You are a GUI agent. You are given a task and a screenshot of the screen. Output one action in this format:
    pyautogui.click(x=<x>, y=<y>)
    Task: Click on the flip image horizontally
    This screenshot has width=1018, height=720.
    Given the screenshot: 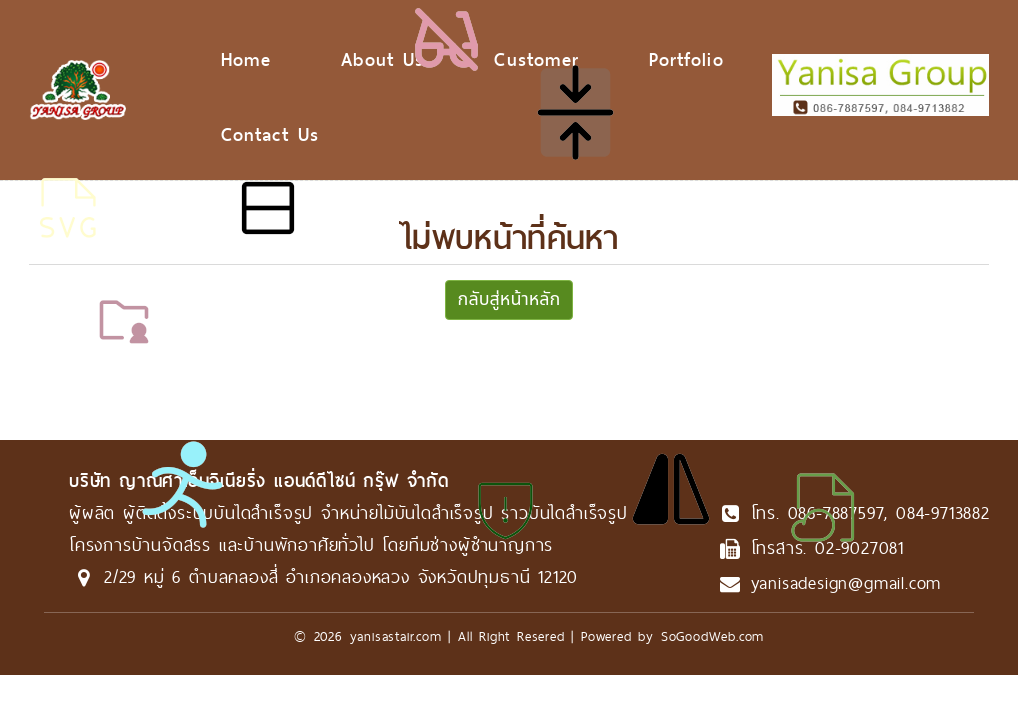 What is the action you would take?
    pyautogui.click(x=671, y=492)
    